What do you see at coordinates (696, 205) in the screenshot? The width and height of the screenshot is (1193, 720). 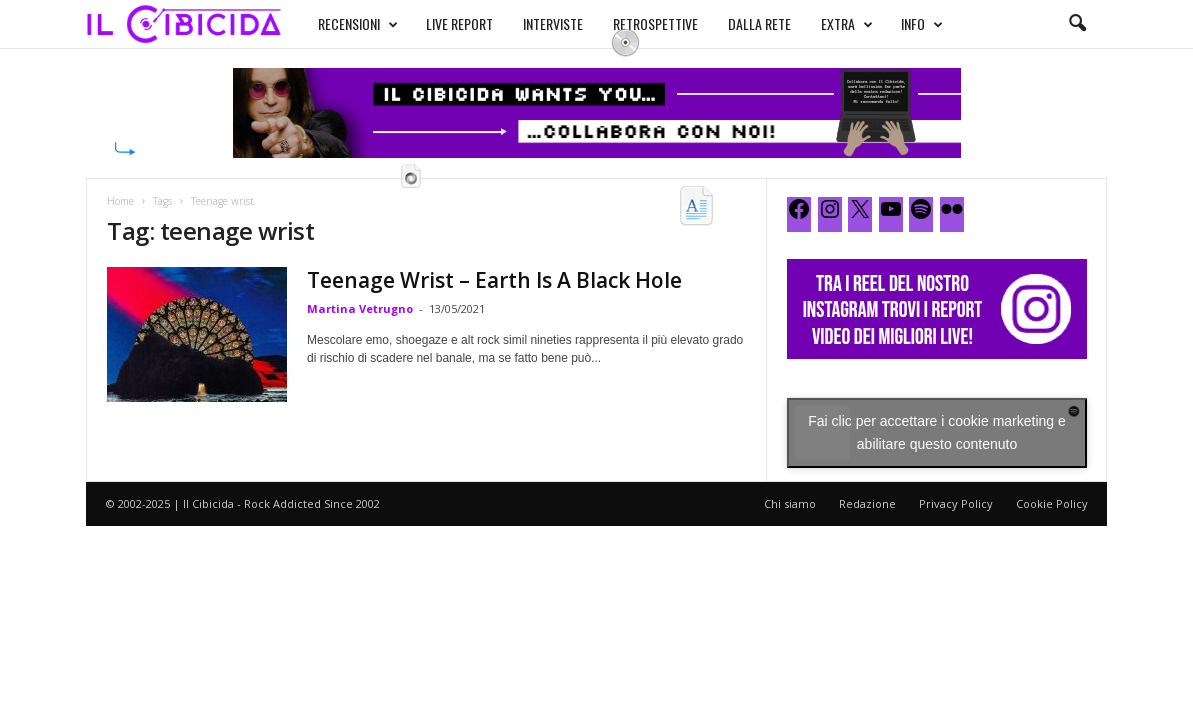 I see `open a word processing document` at bounding box center [696, 205].